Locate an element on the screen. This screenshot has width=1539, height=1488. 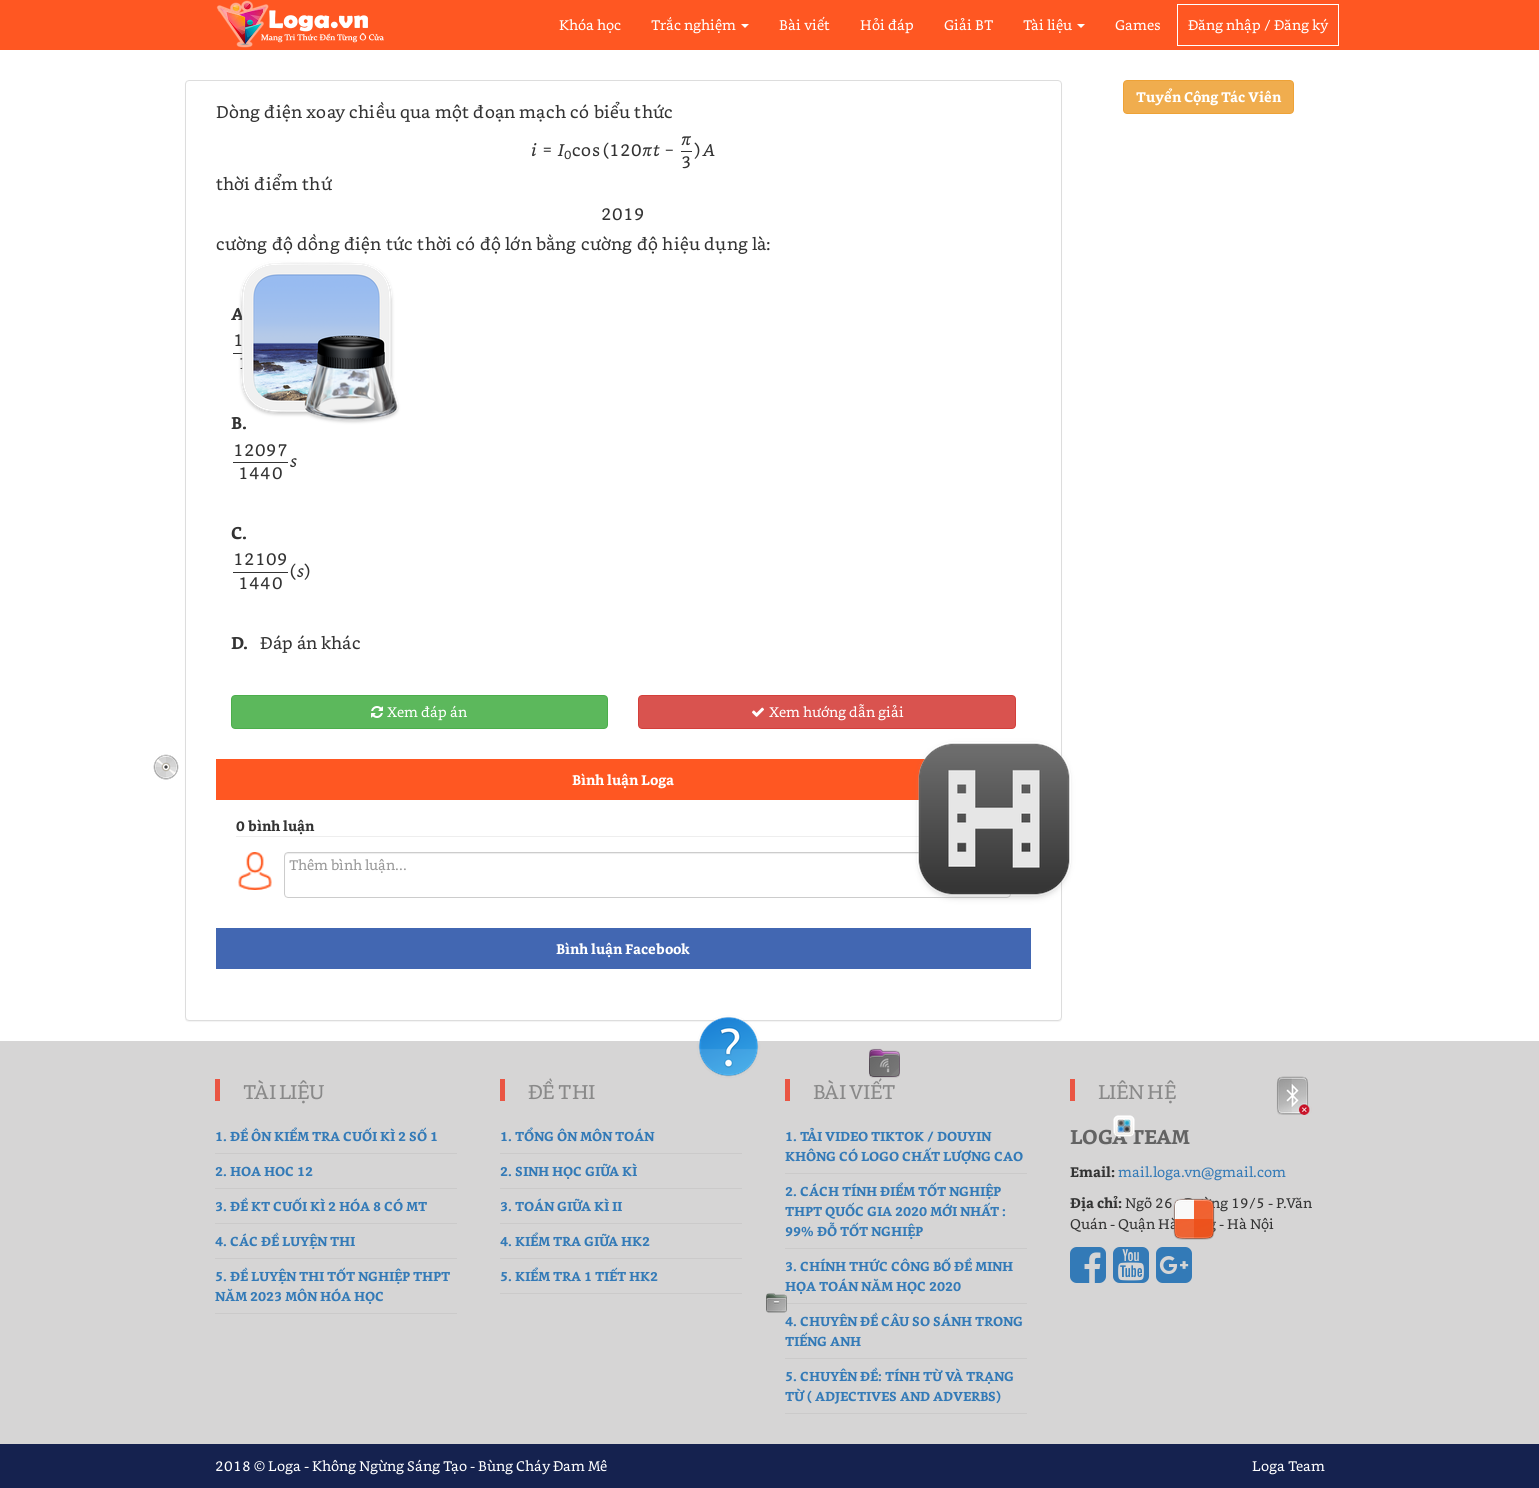
bluetooth is currently disabled is located at coordinates (1292, 1095).